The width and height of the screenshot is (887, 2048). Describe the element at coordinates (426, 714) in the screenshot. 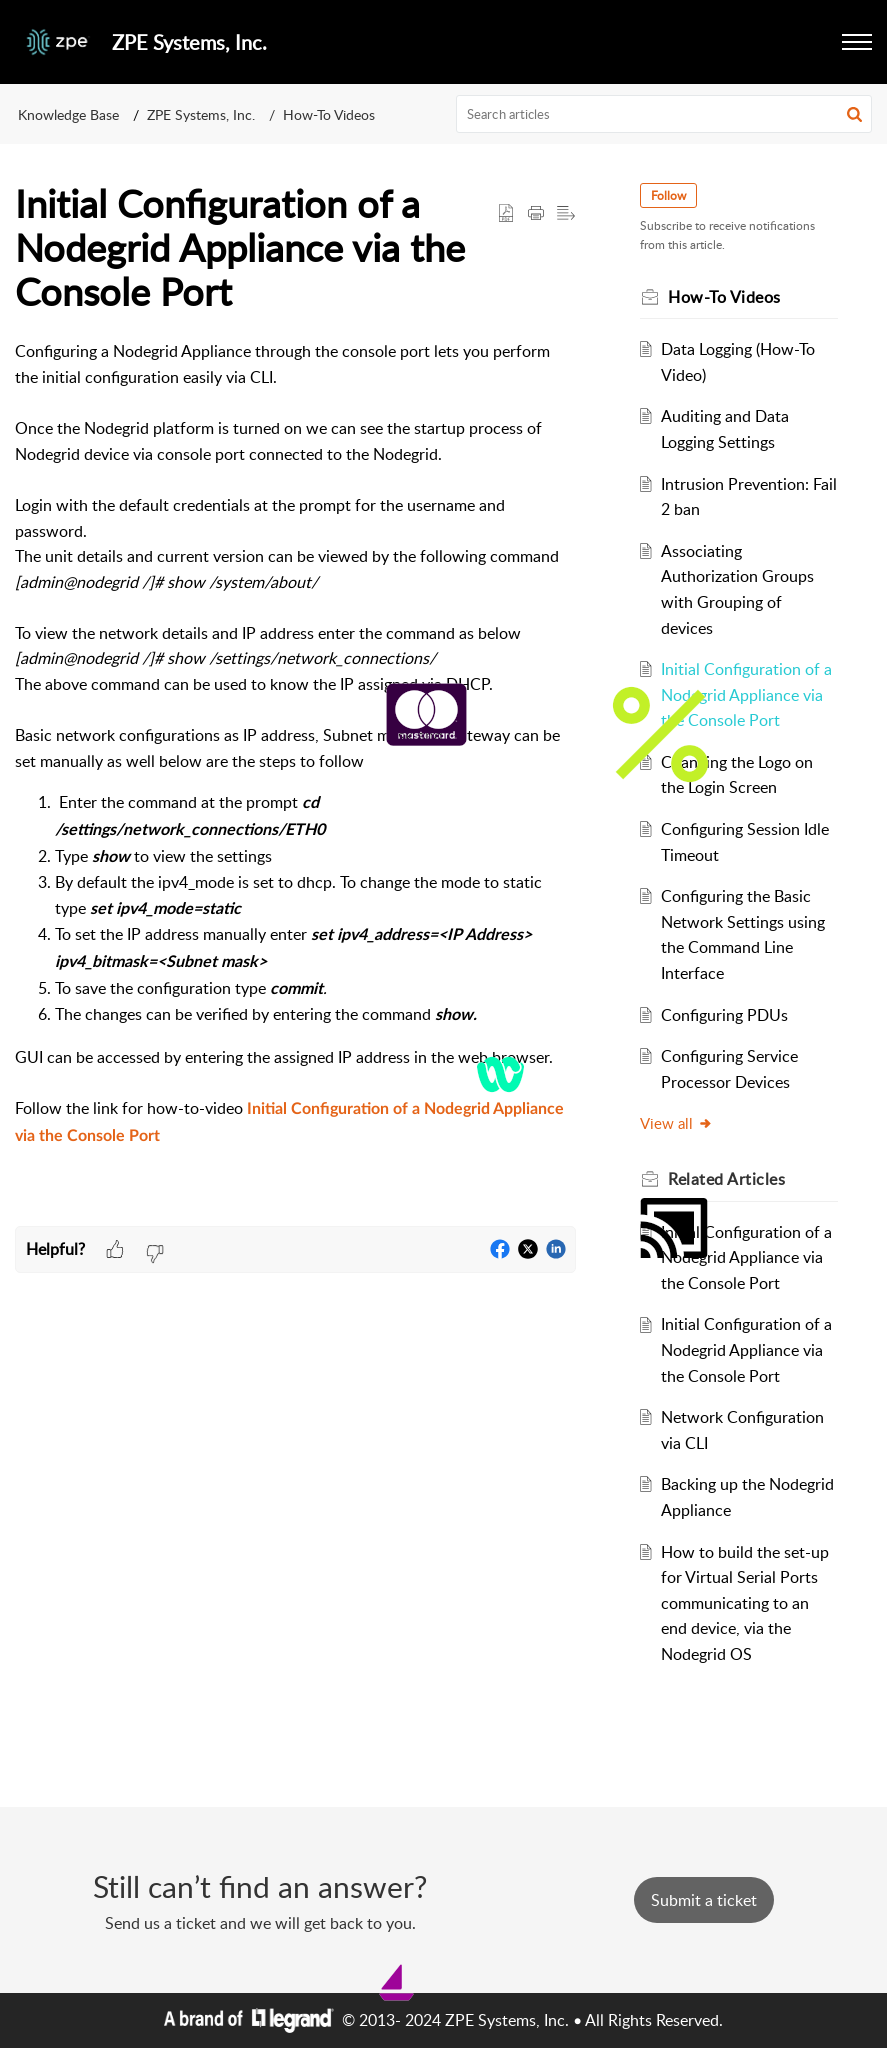

I see `pay with mastercard` at that location.